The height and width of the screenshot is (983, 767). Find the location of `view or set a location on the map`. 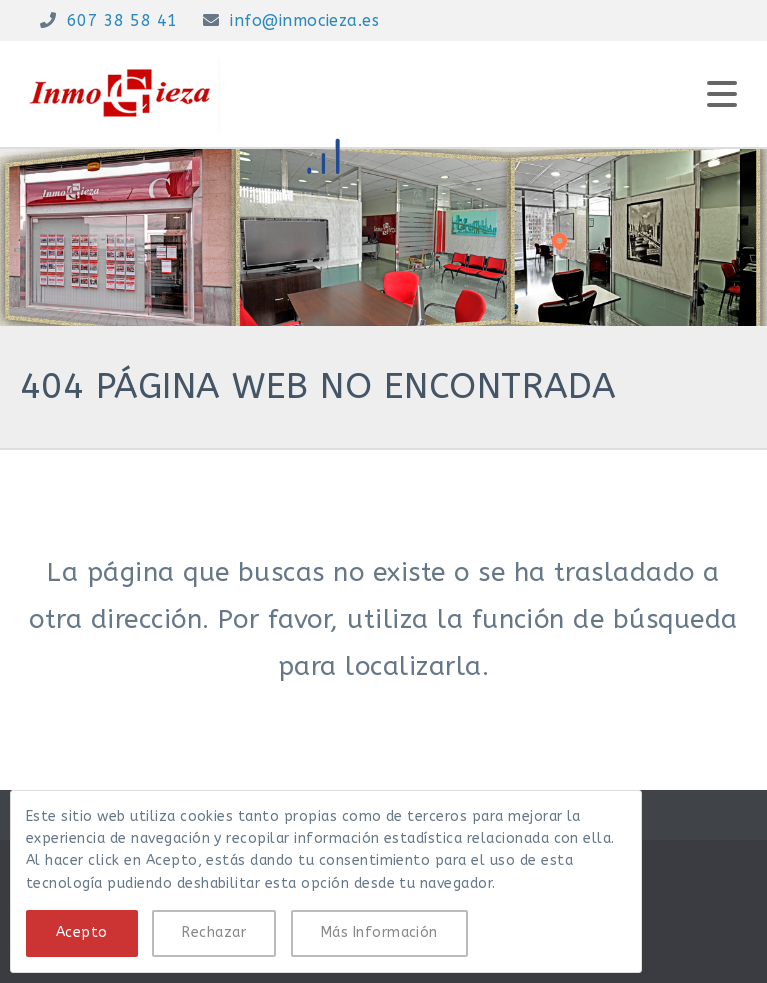

view or set a location on the map is located at coordinates (559, 241).